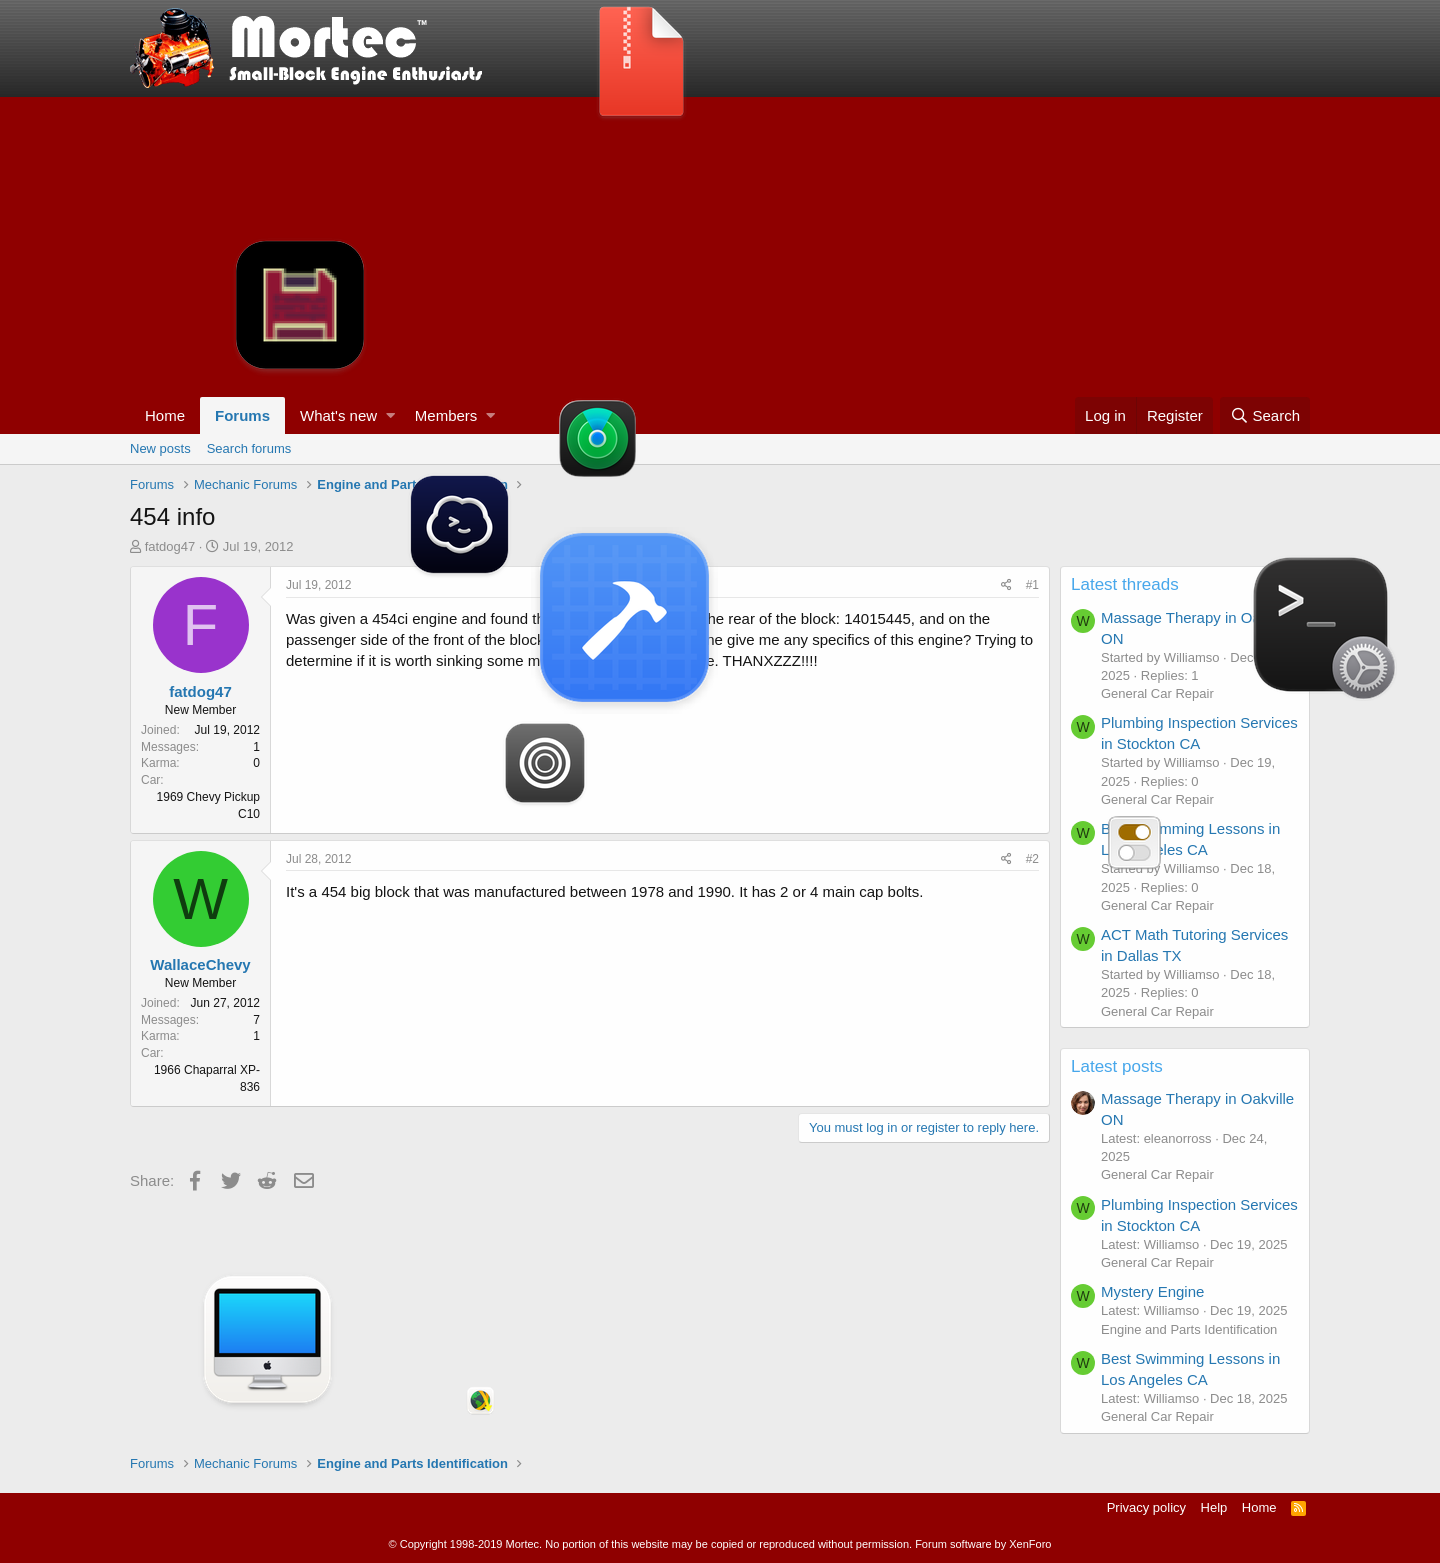 Image resolution: width=1440 pixels, height=1563 pixels. What do you see at coordinates (641, 63) in the screenshot?
I see `a compressed tar archive file (.tar.z)` at bounding box center [641, 63].